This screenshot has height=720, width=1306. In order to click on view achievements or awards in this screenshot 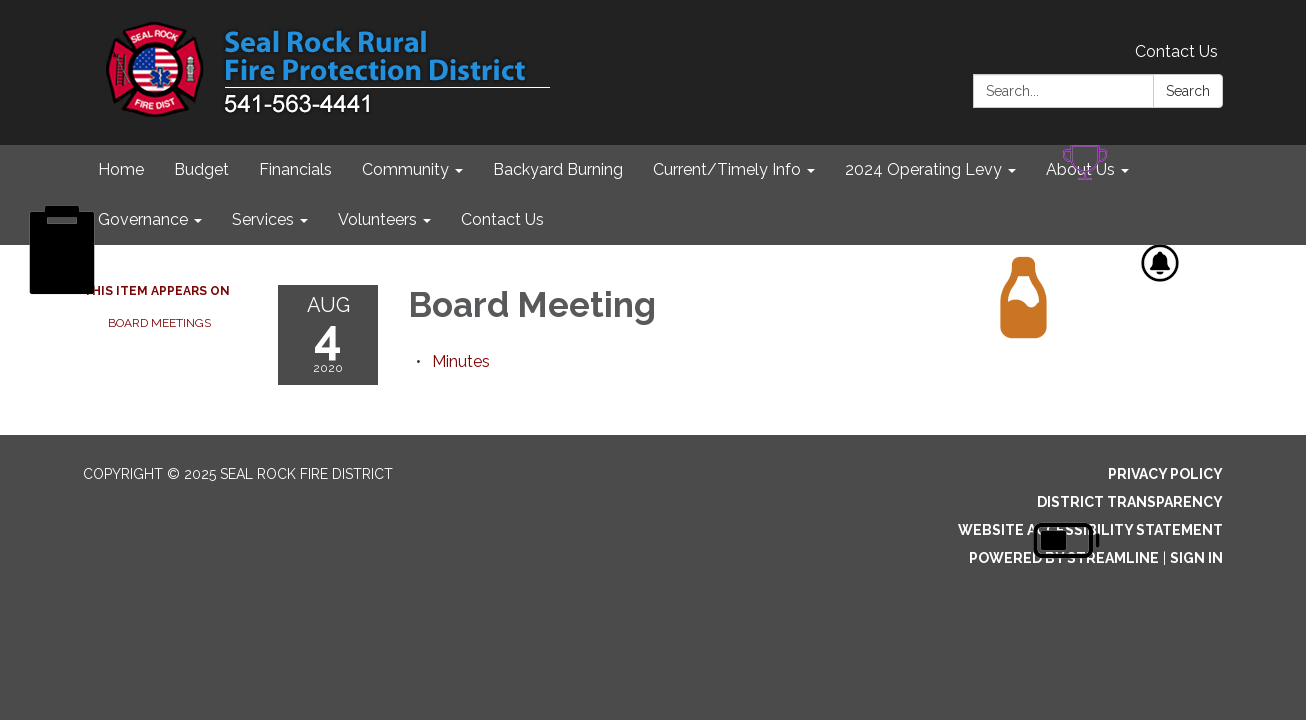, I will do `click(1085, 161)`.